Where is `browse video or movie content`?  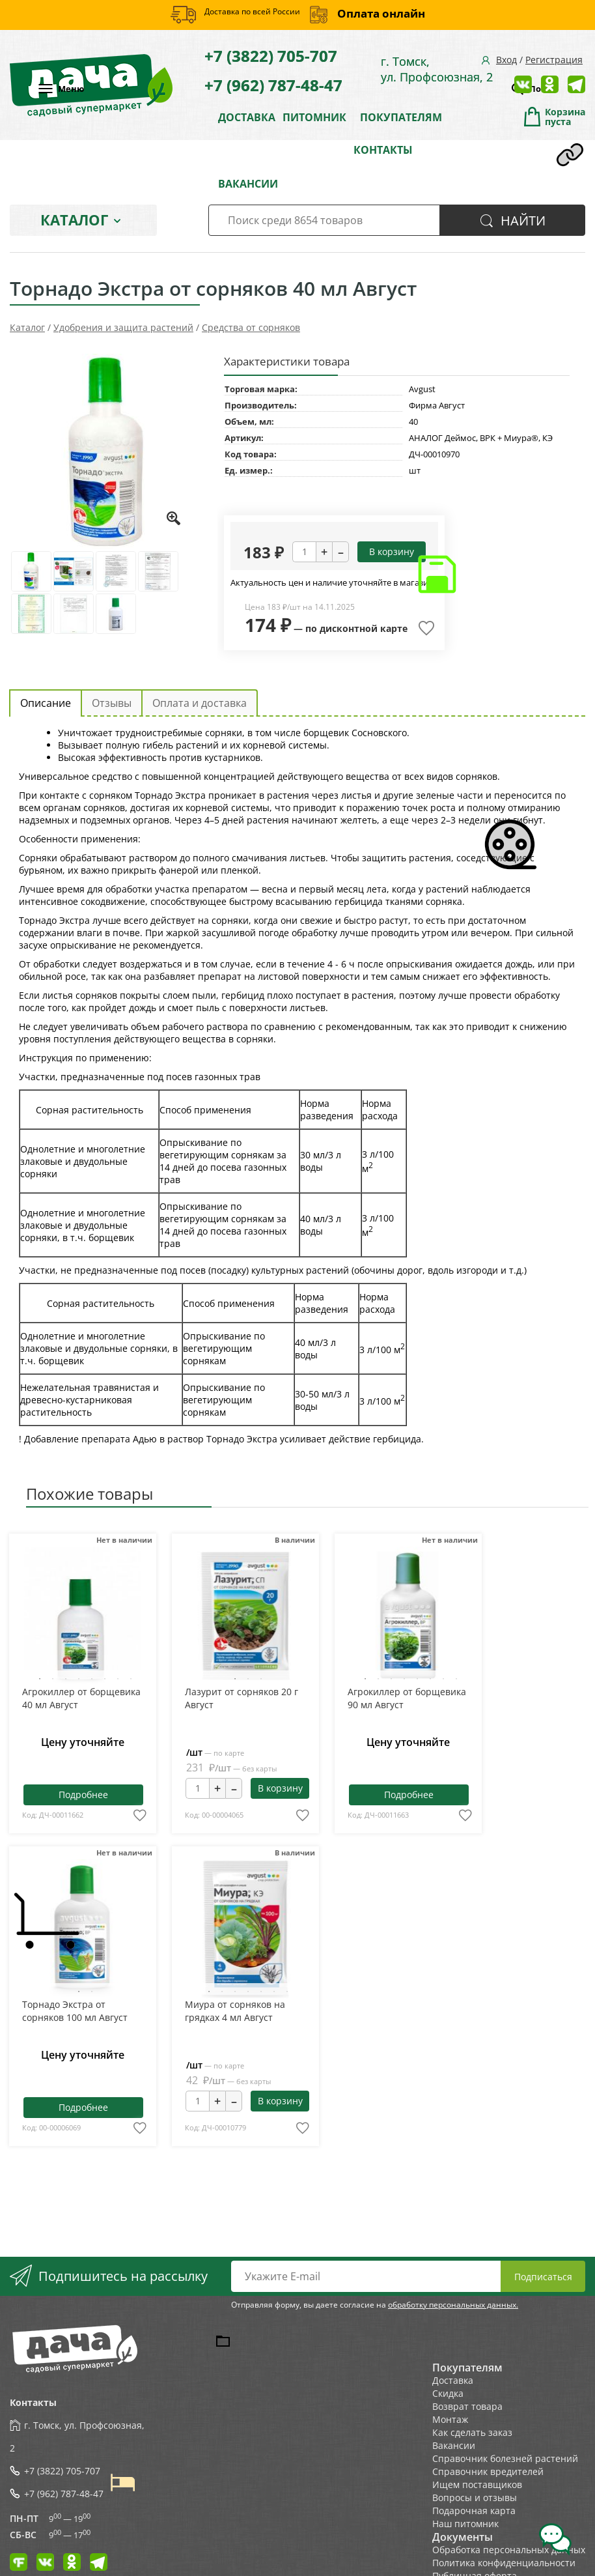
browse video or movie content is located at coordinates (510, 844).